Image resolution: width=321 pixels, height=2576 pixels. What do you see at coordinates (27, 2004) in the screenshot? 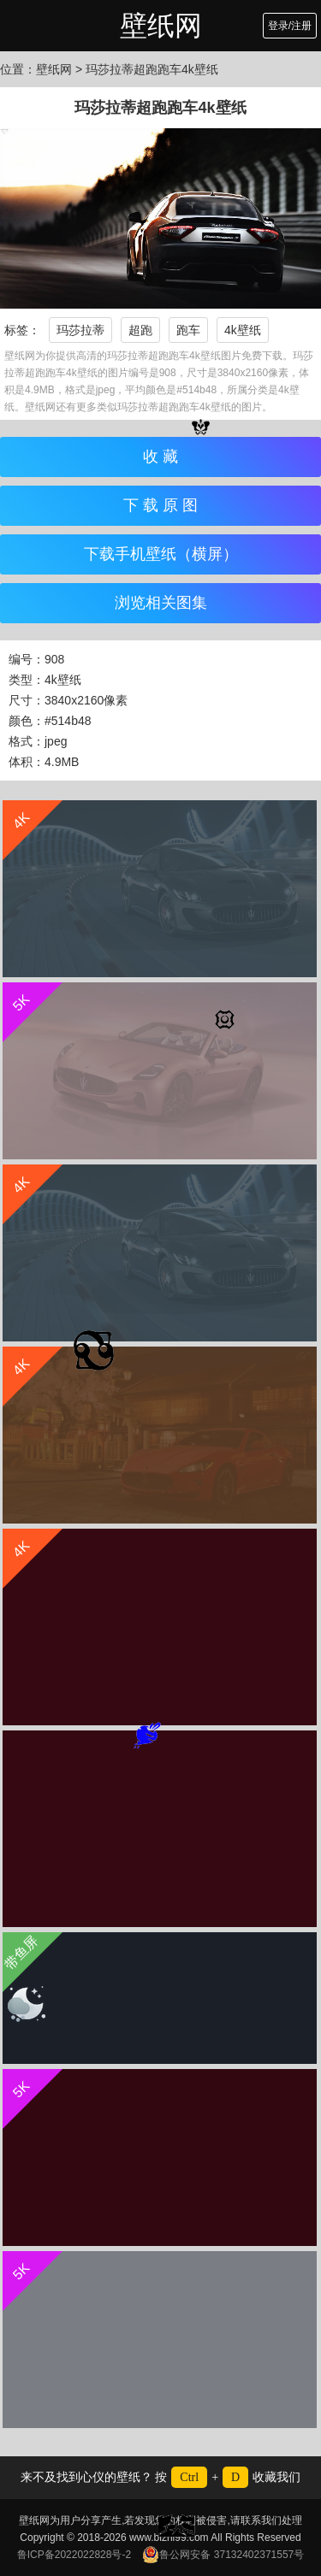
I see `indicates scattered snow conditions at night` at bounding box center [27, 2004].